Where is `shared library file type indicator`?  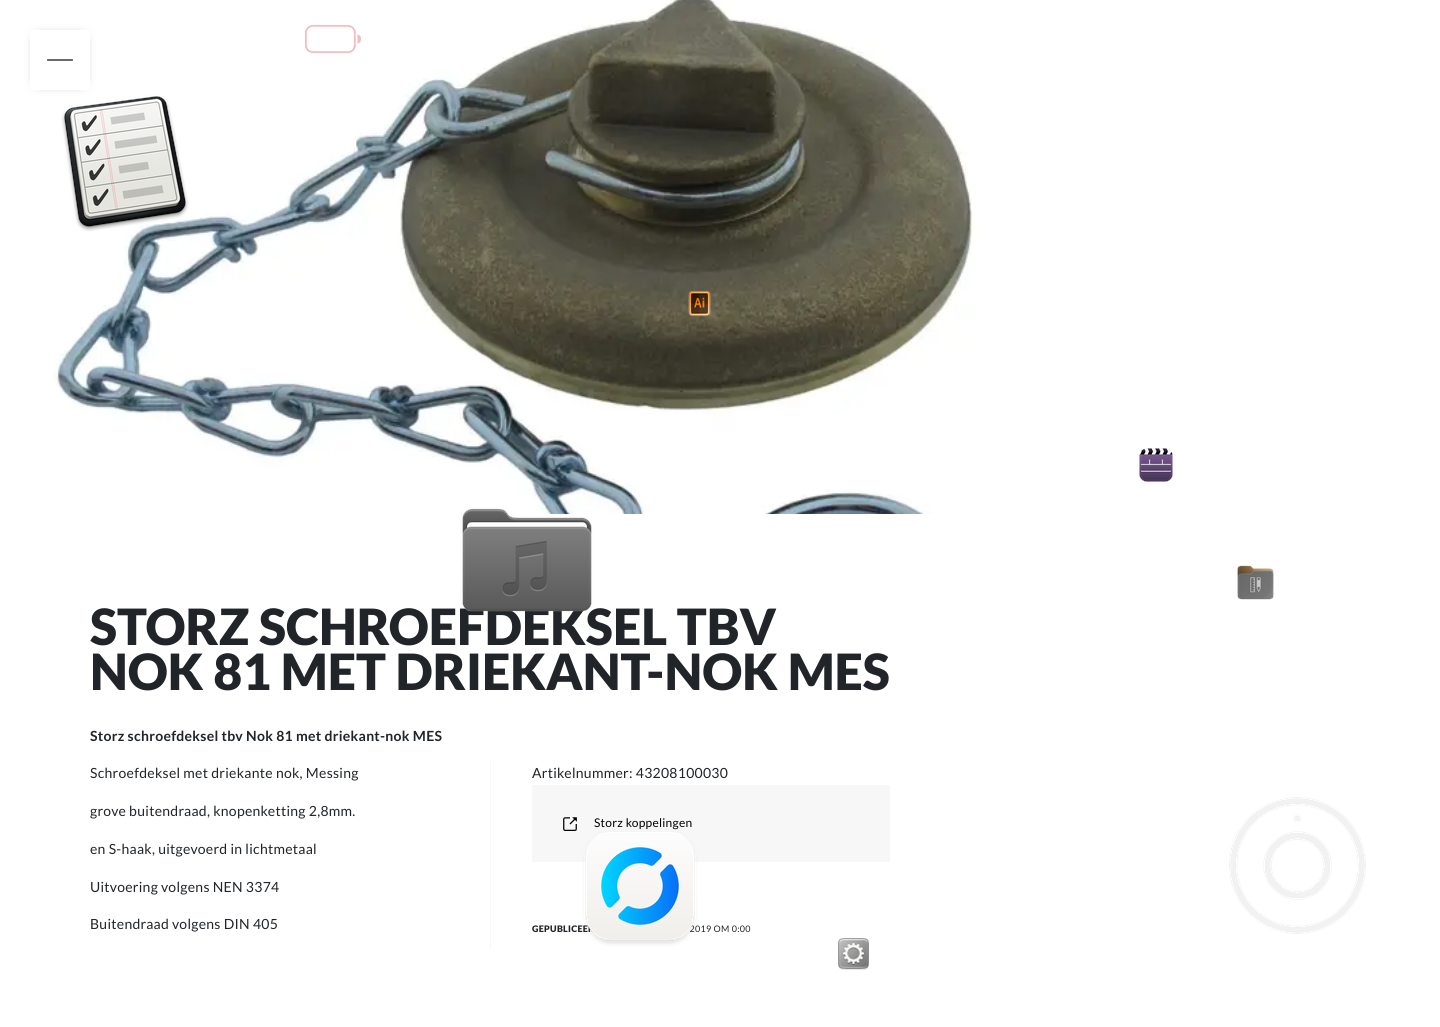 shared library file type indicator is located at coordinates (853, 953).